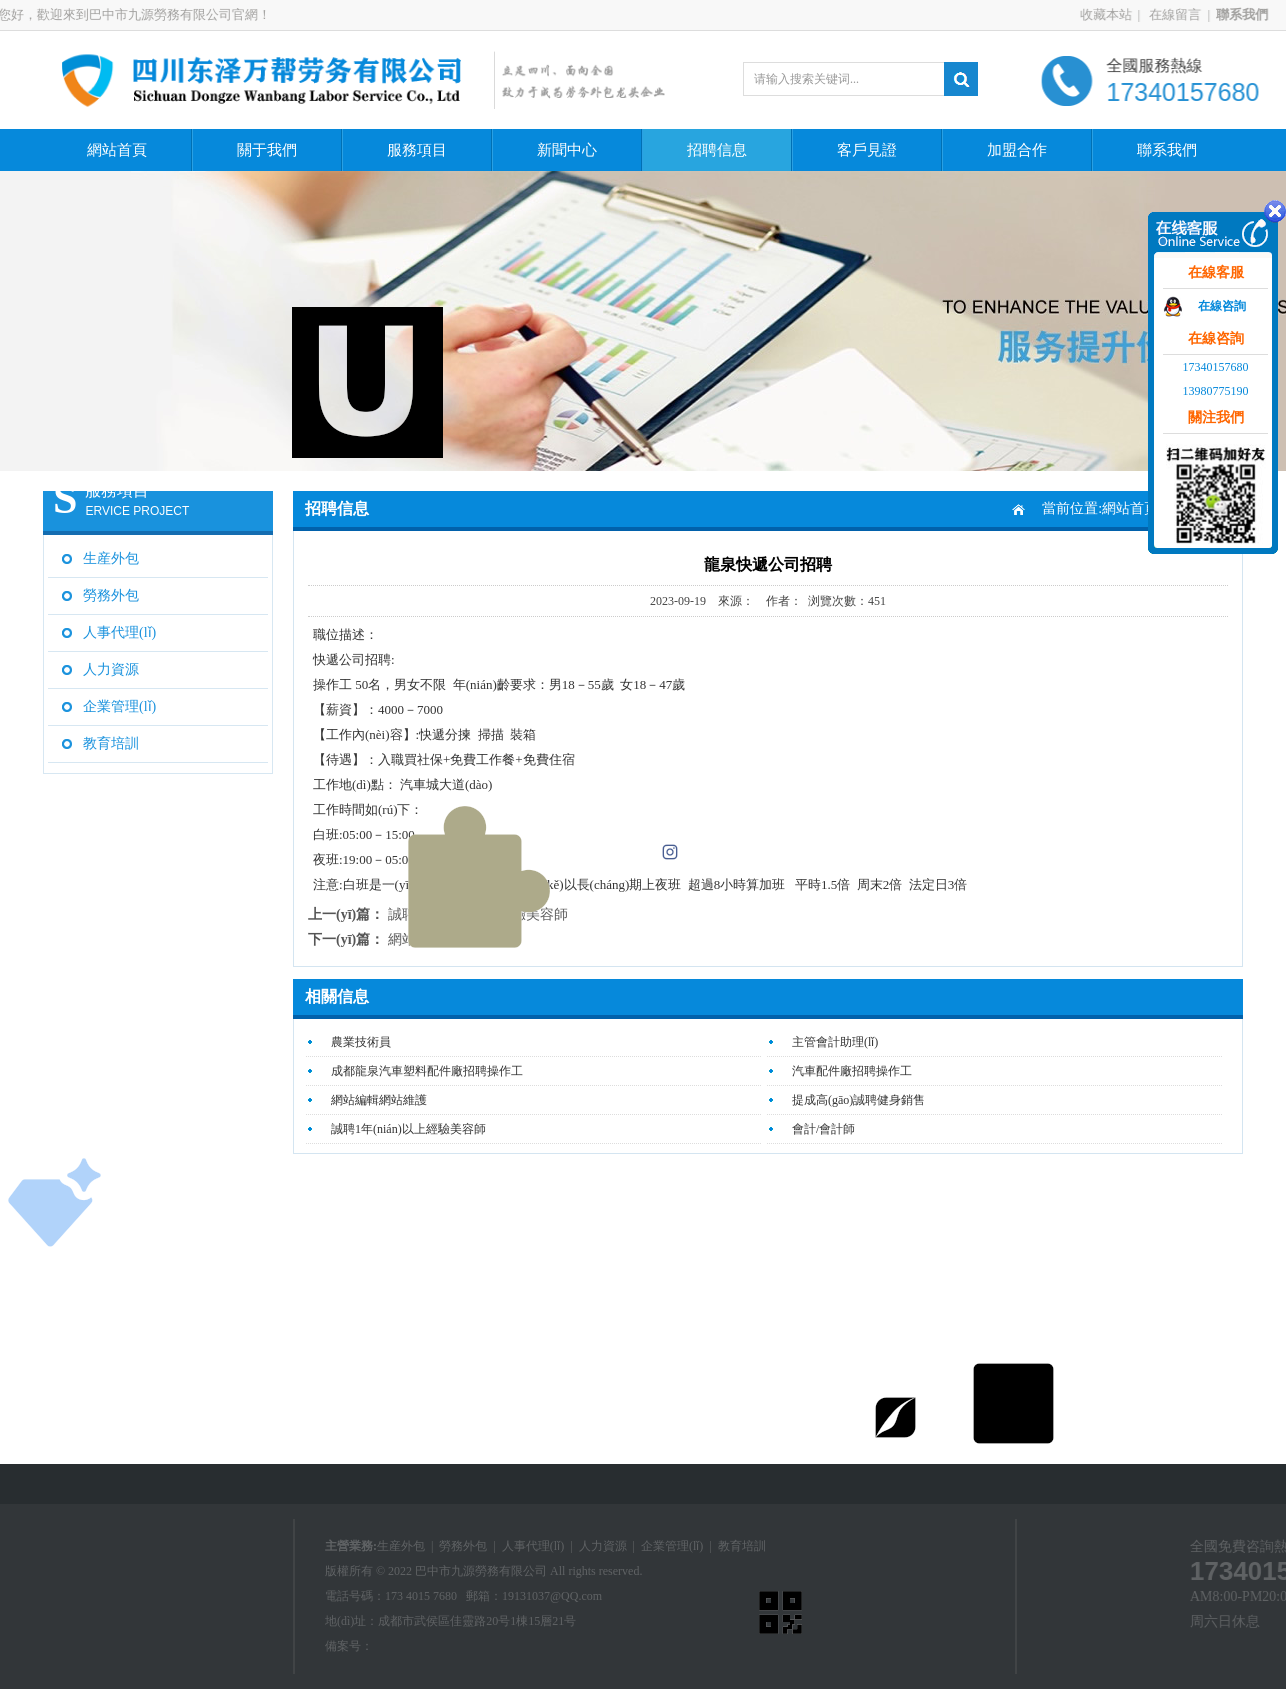 Image resolution: width=1286 pixels, height=1689 pixels. I want to click on indicates premium or pro membership status, so click(54, 1204).